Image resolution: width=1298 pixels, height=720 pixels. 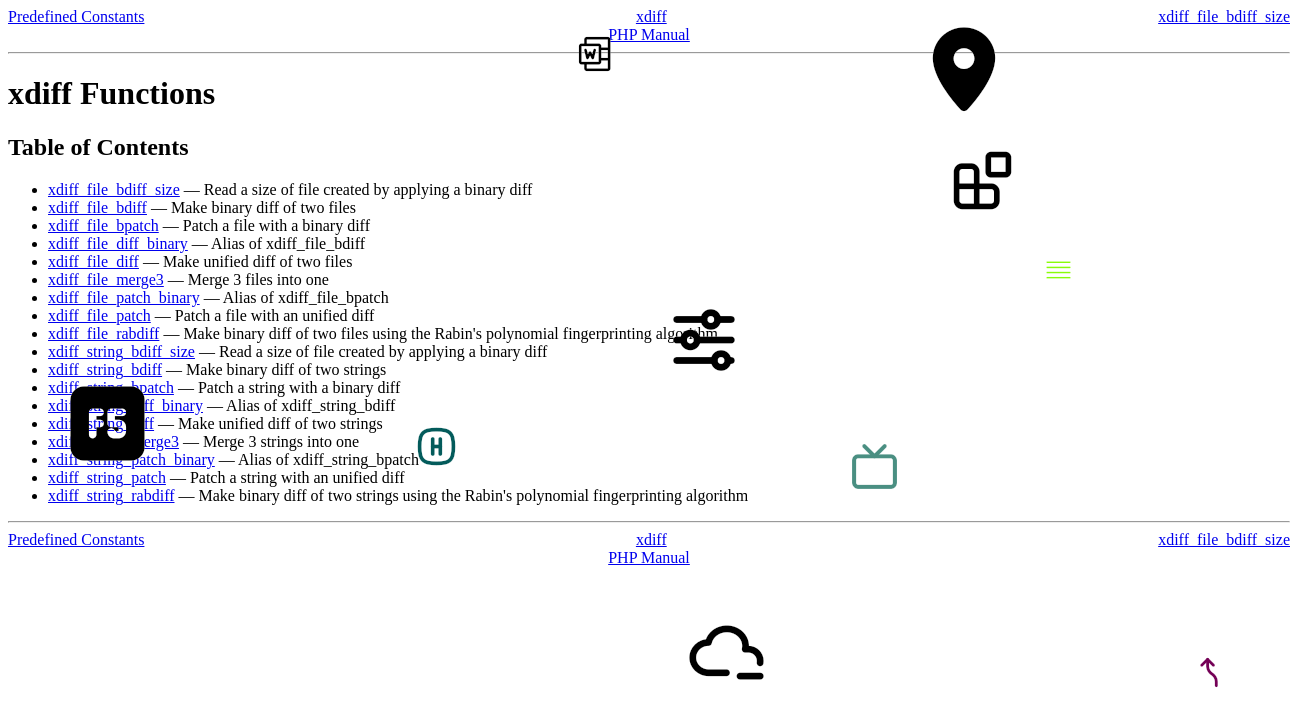 What do you see at coordinates (982, 180) in the screenshot?
I see `access modular components or building blocks` at bounding box center [982, 180].